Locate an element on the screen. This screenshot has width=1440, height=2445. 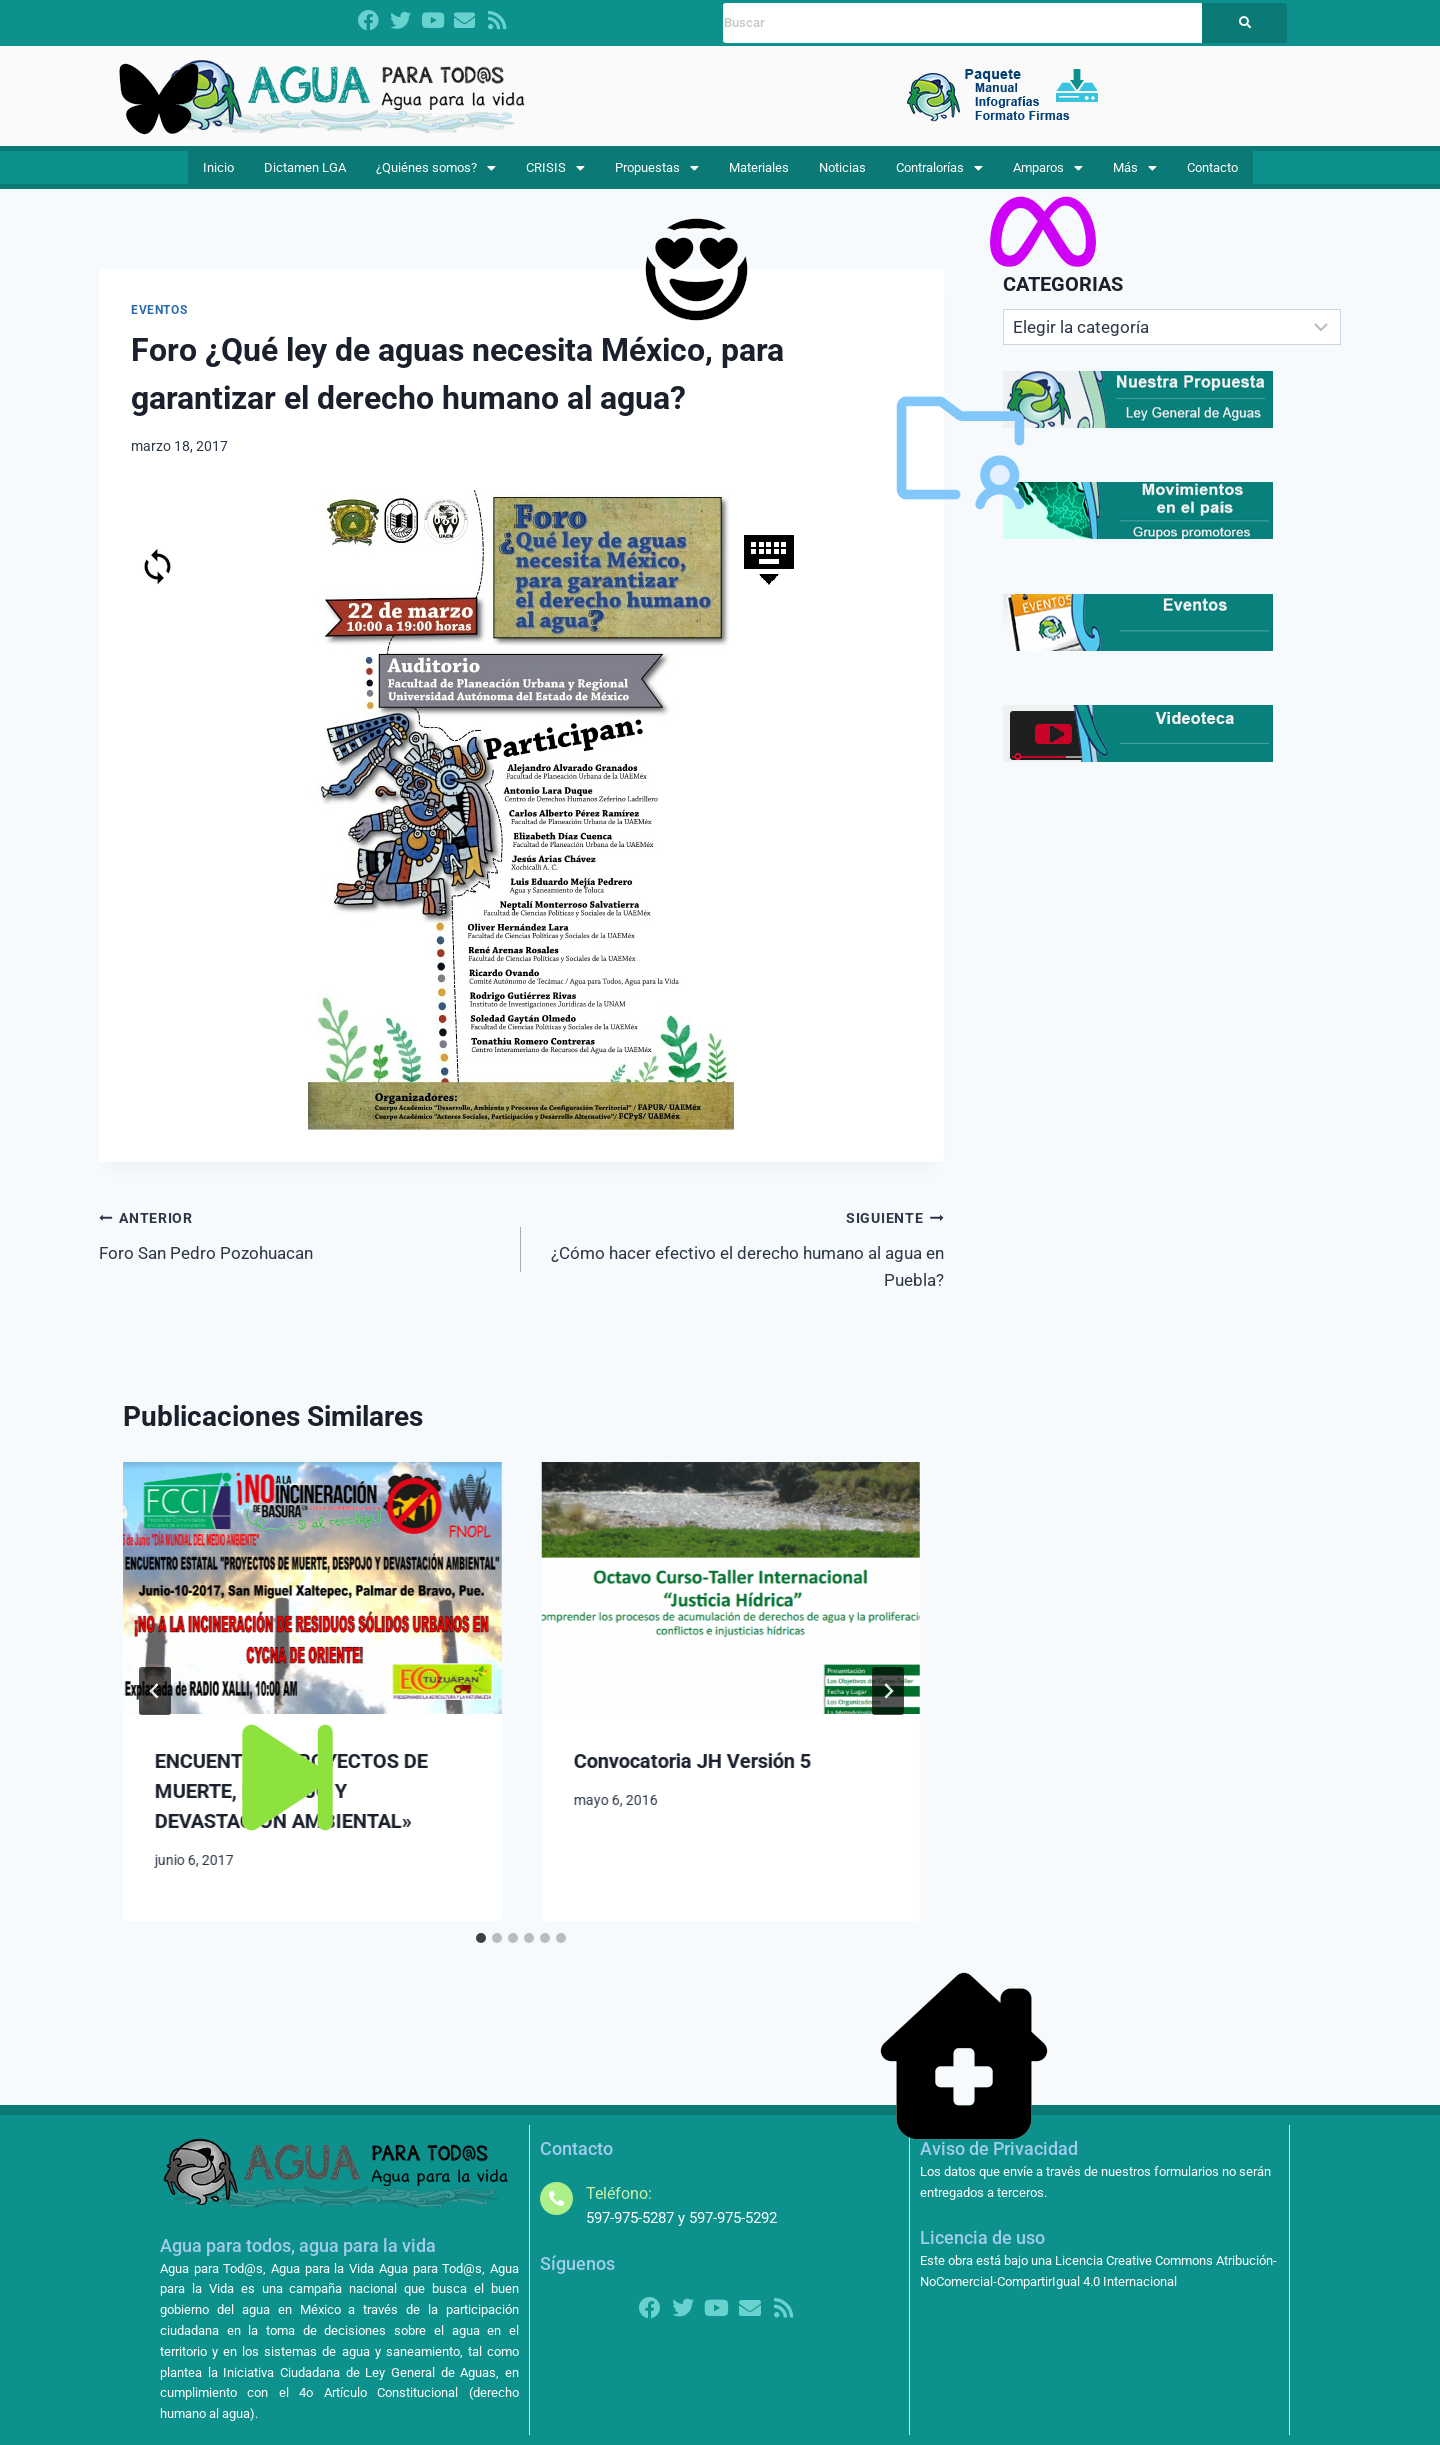
meta company logo is located at coordinates (1043, 232).